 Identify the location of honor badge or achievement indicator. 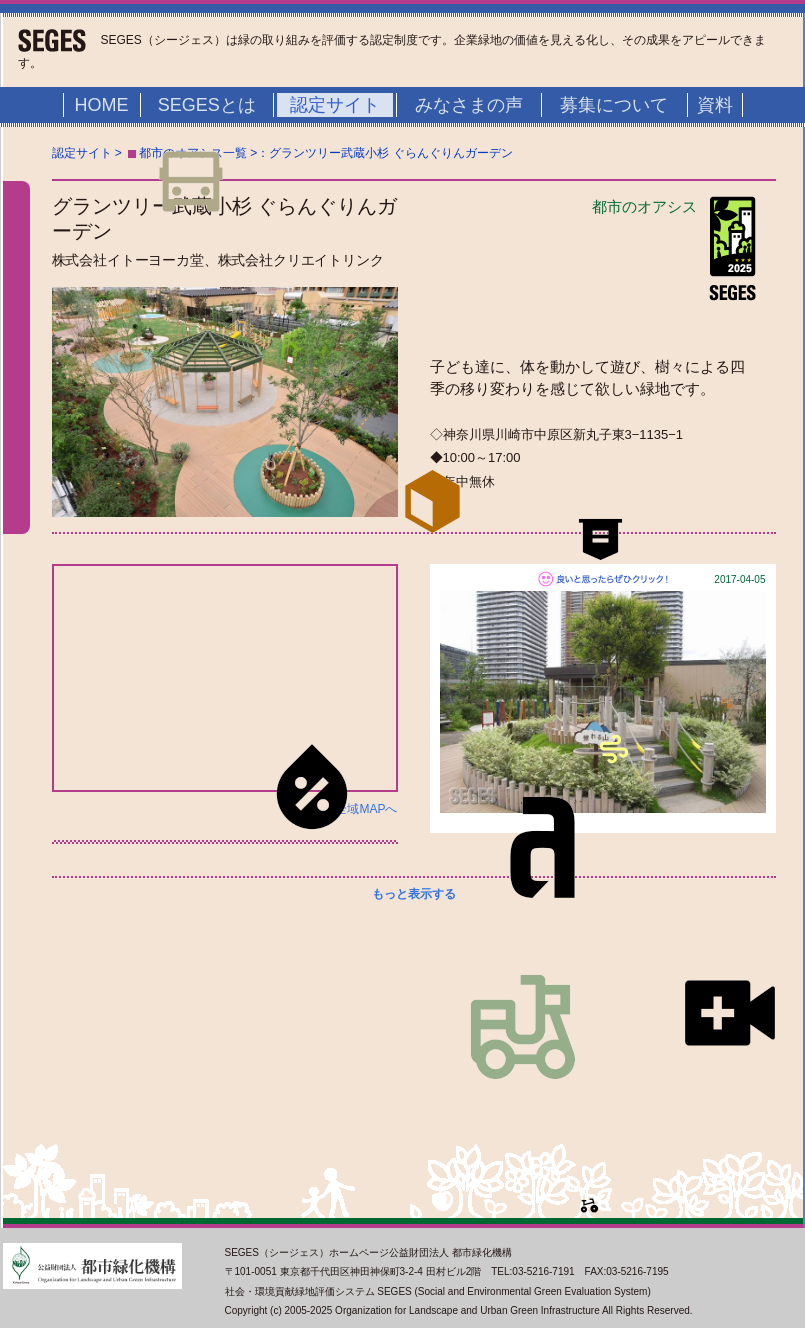
(600, 538).